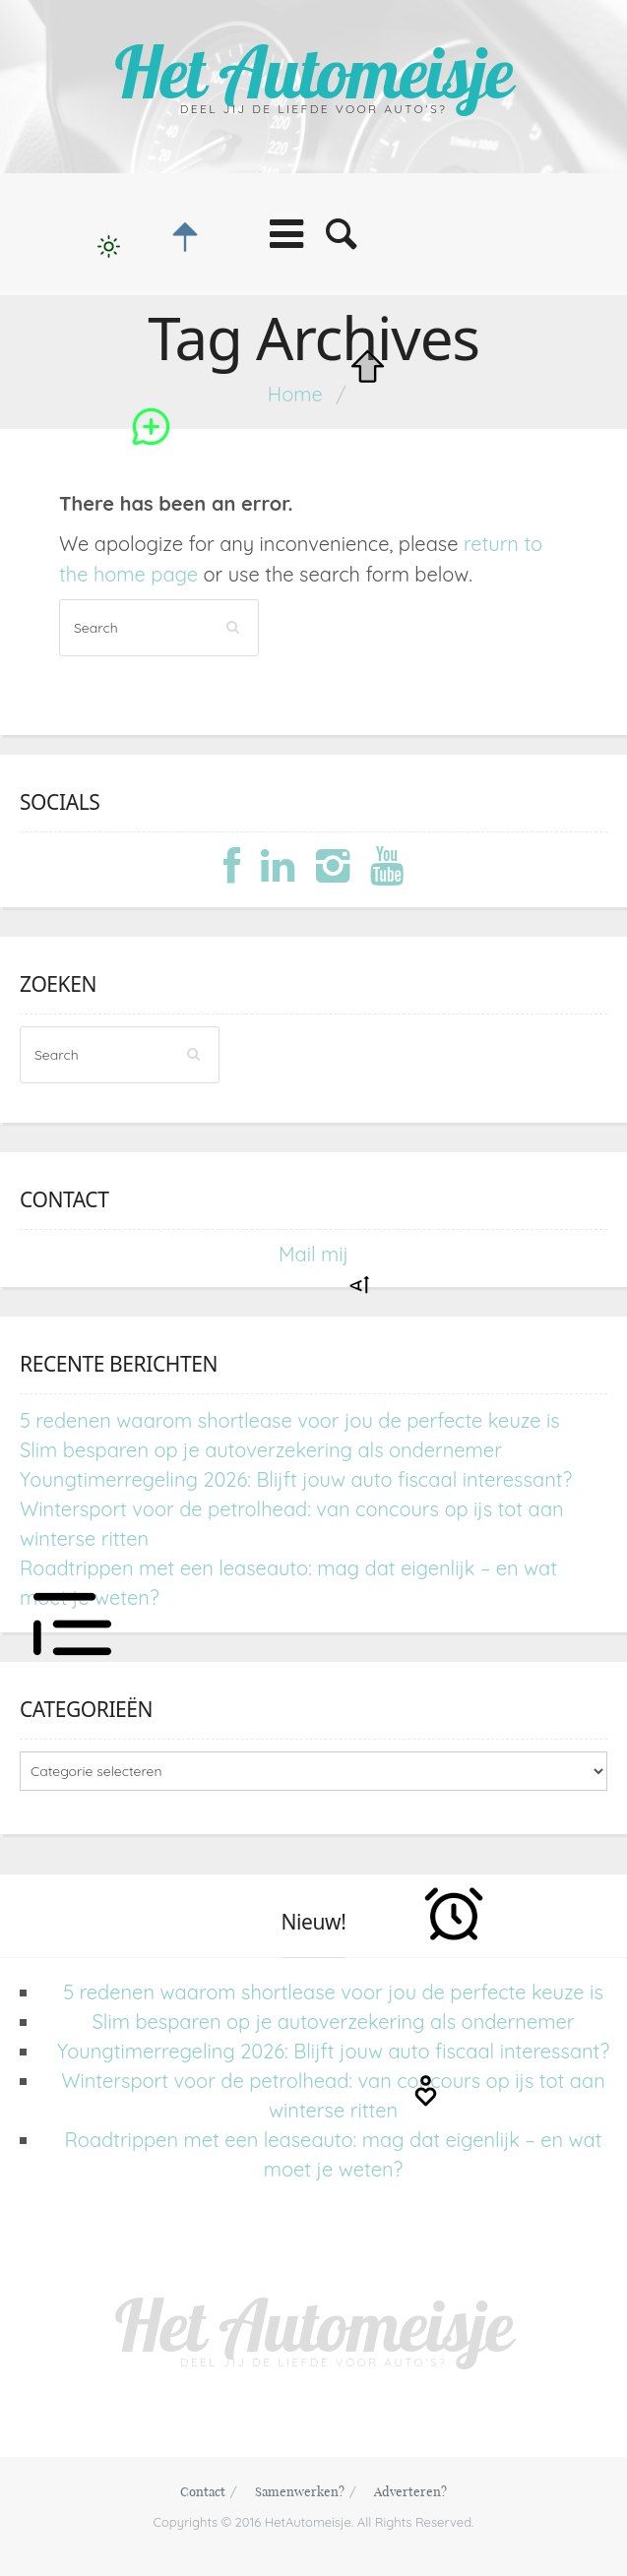 Image resolution: width=627 pixels, height=2576 pixels. I want to click on upload a file or content, so click(367, 367).